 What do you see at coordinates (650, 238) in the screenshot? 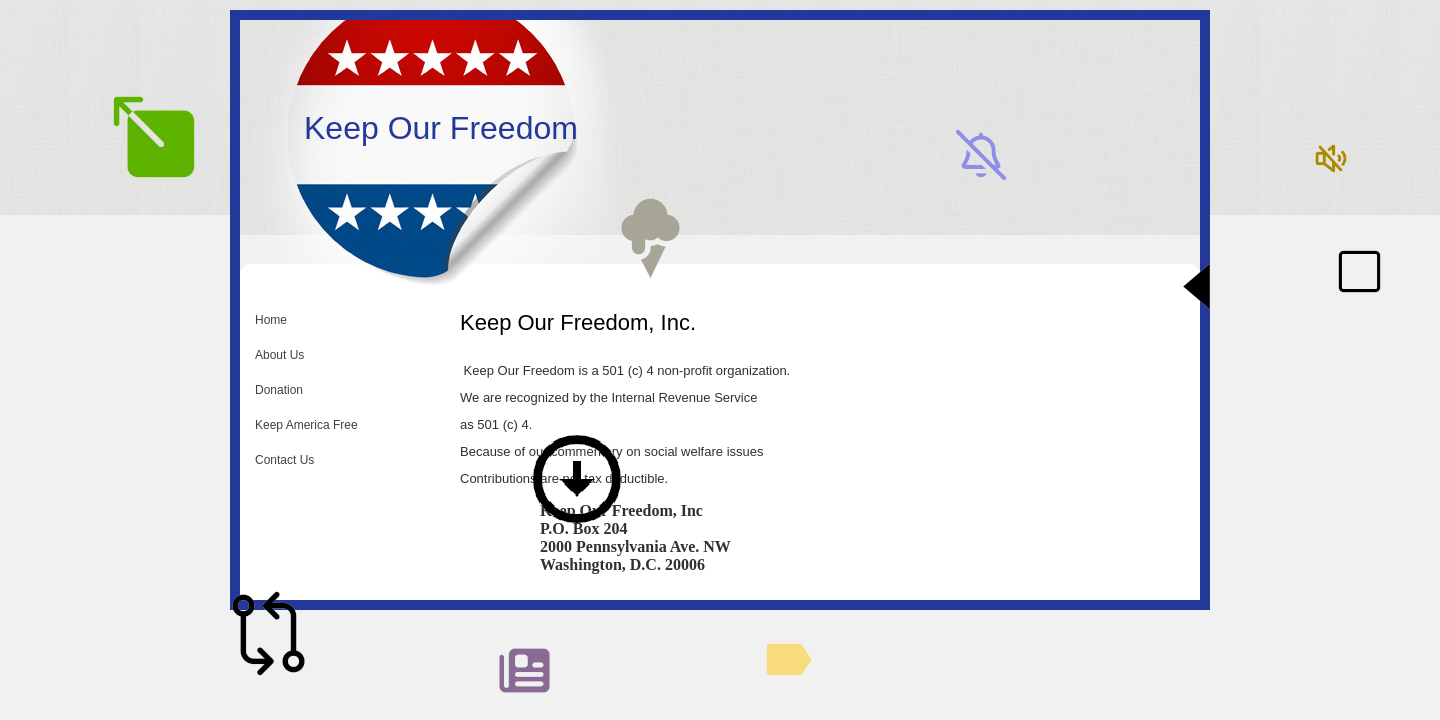
I see `browse dessert or ice cream options` at bounding box center [650, 238].